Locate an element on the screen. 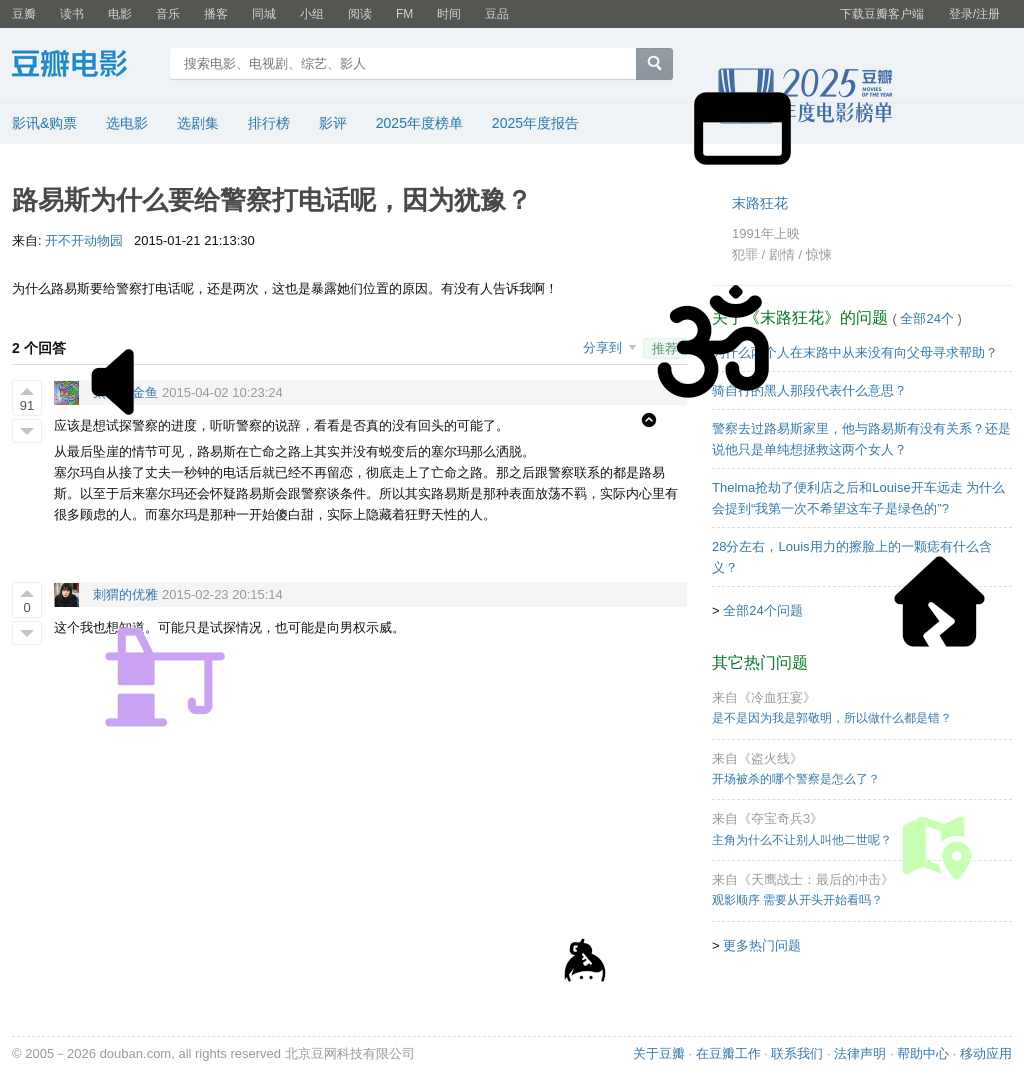 The image size is (1024, 1070). report property damage is located at coordinates (939, 601).